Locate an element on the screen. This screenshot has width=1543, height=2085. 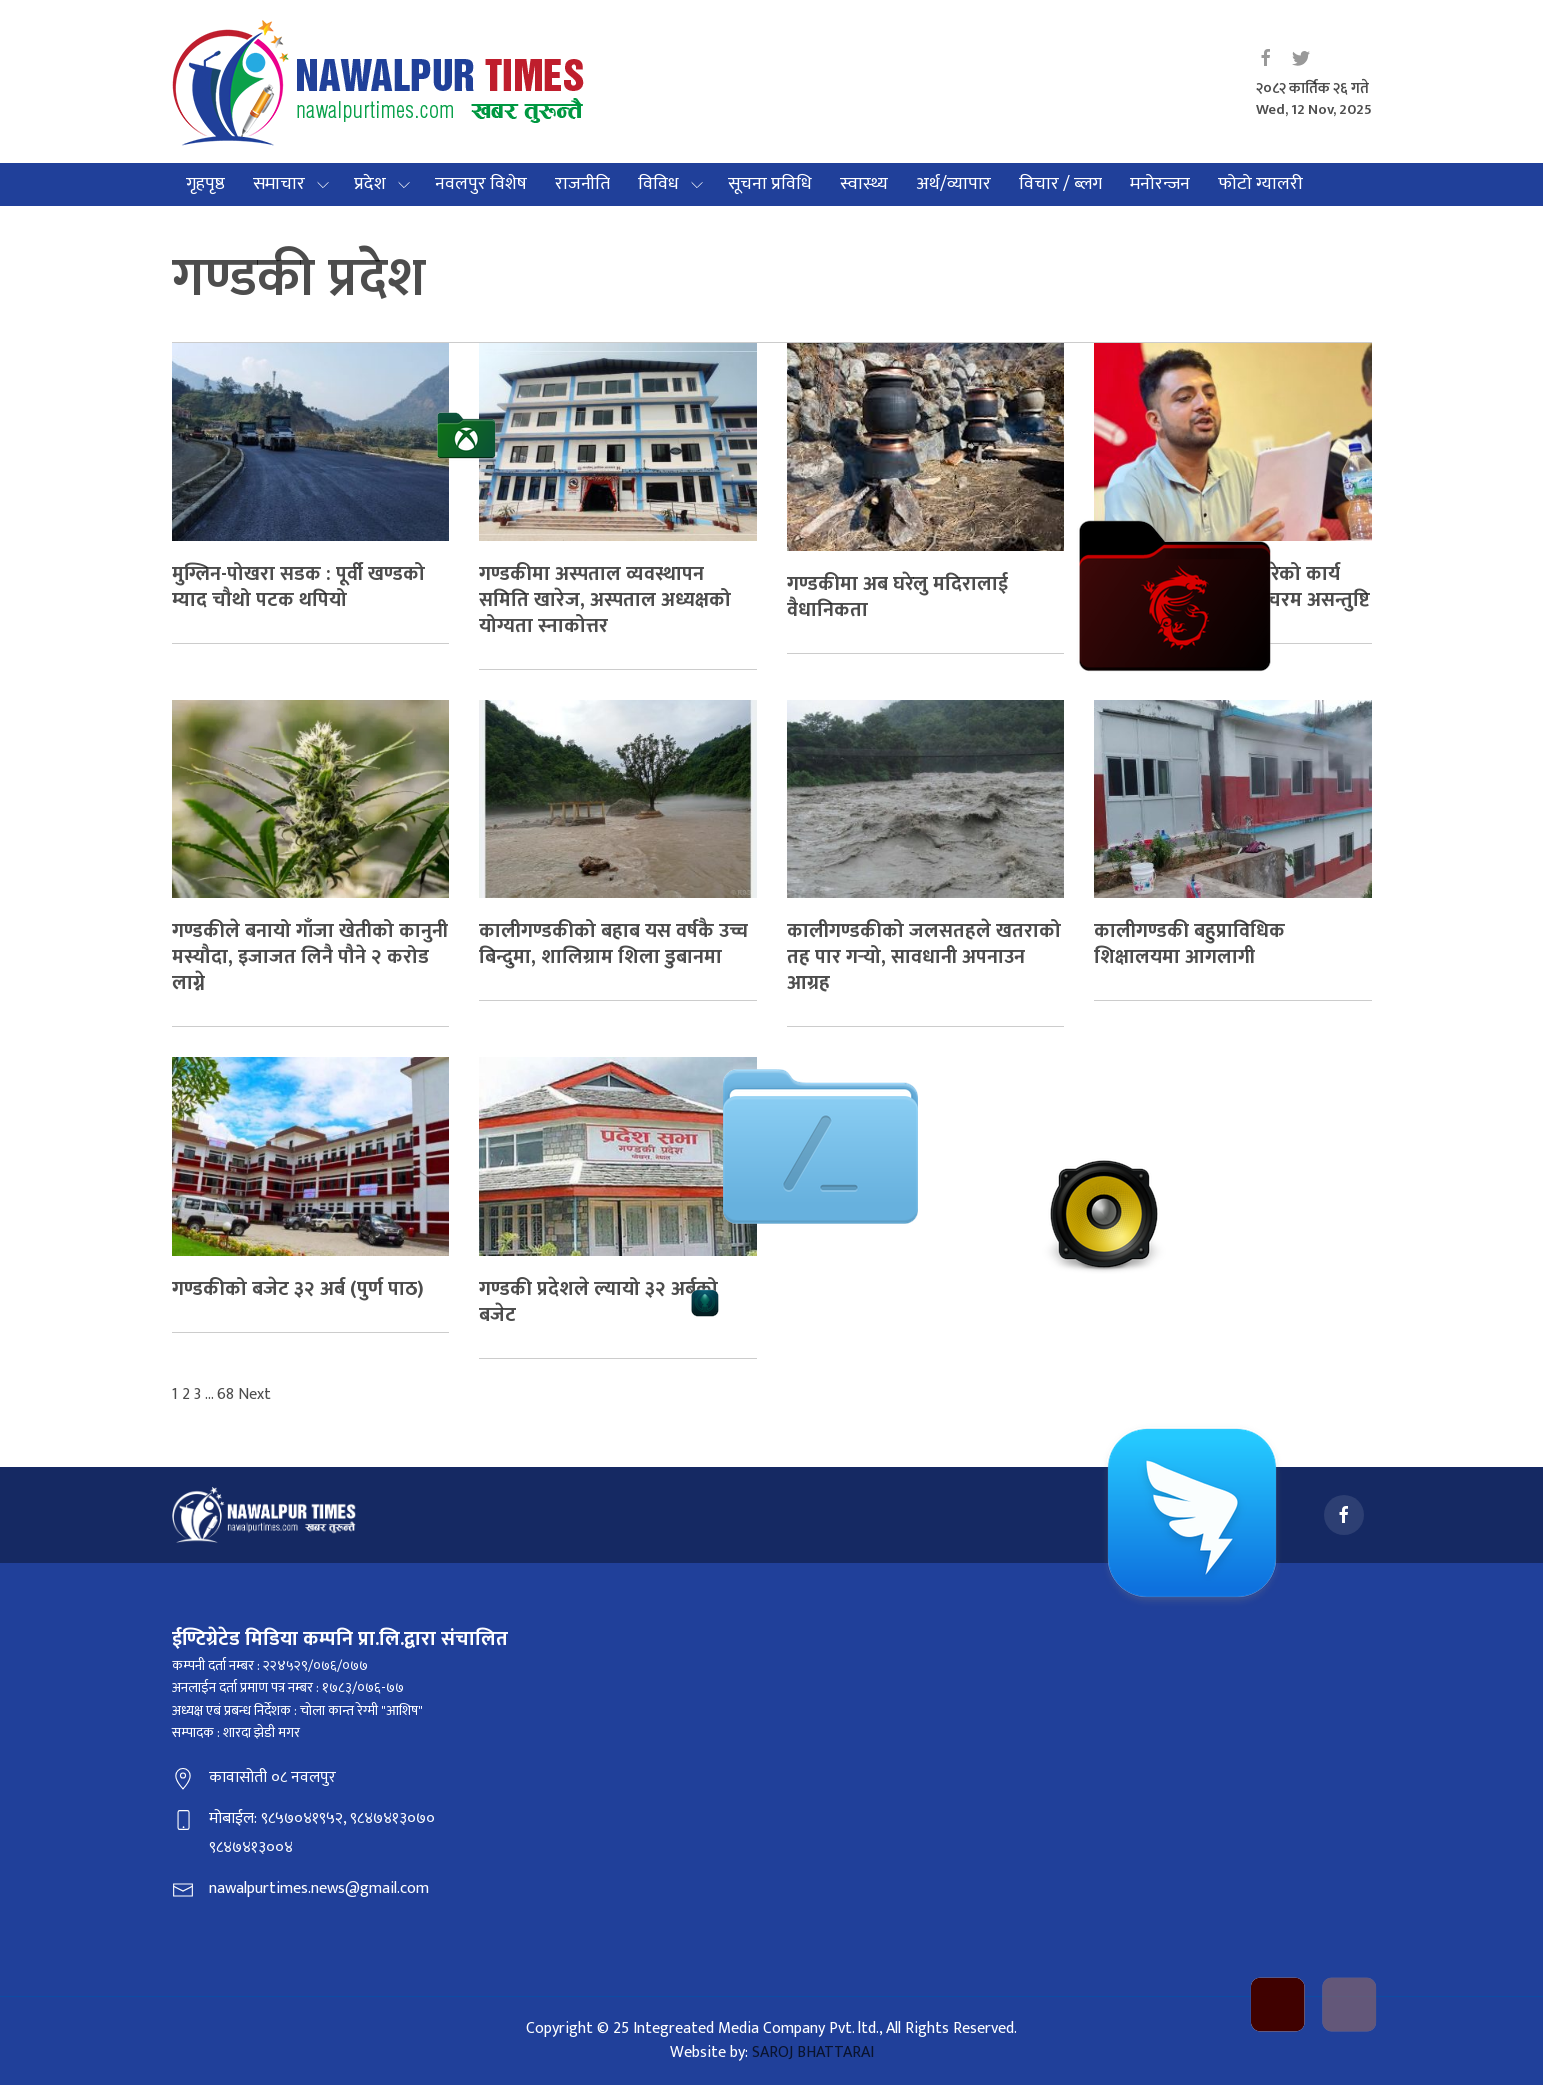
open dingtalk messaging app is located at coordinates (1192, 1513).